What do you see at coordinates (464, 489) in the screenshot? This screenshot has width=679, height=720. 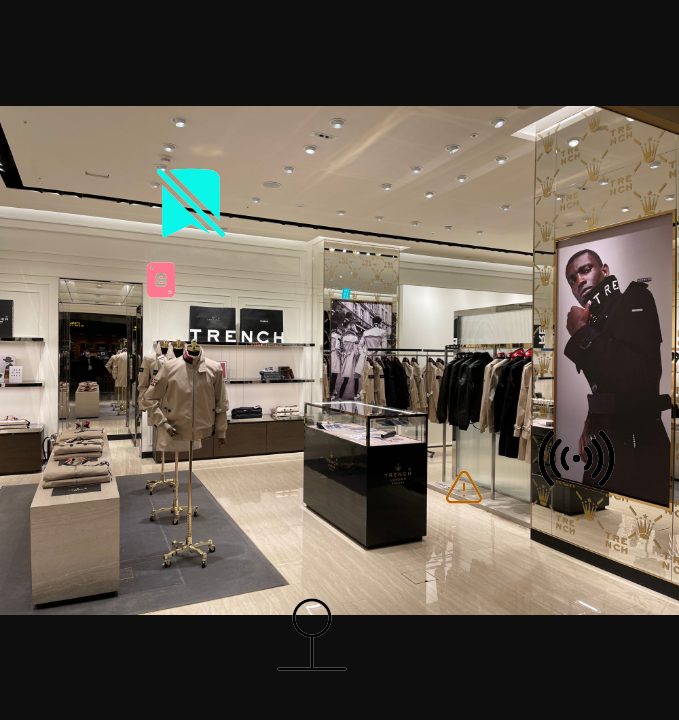 I see `indicates a warning or caution alert` at bounding box center [464, 489].